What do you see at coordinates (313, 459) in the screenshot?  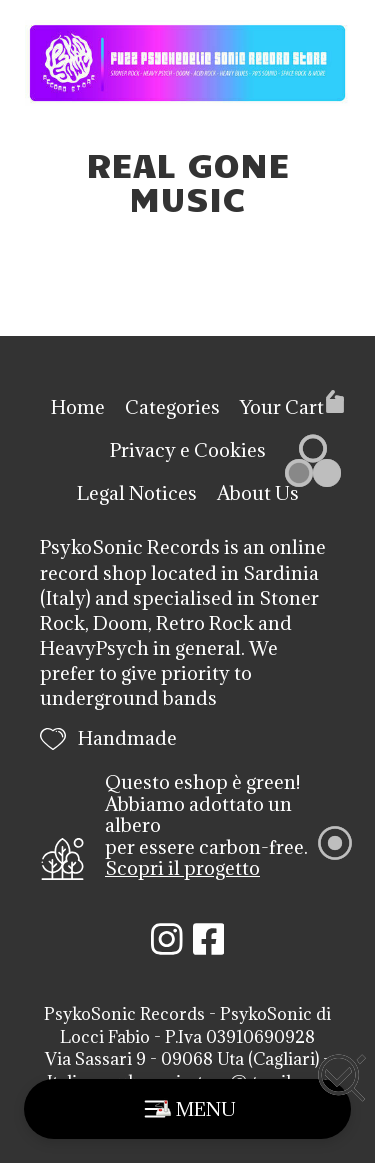 I see `access color and display preferences` at bounding box center [313, 459].